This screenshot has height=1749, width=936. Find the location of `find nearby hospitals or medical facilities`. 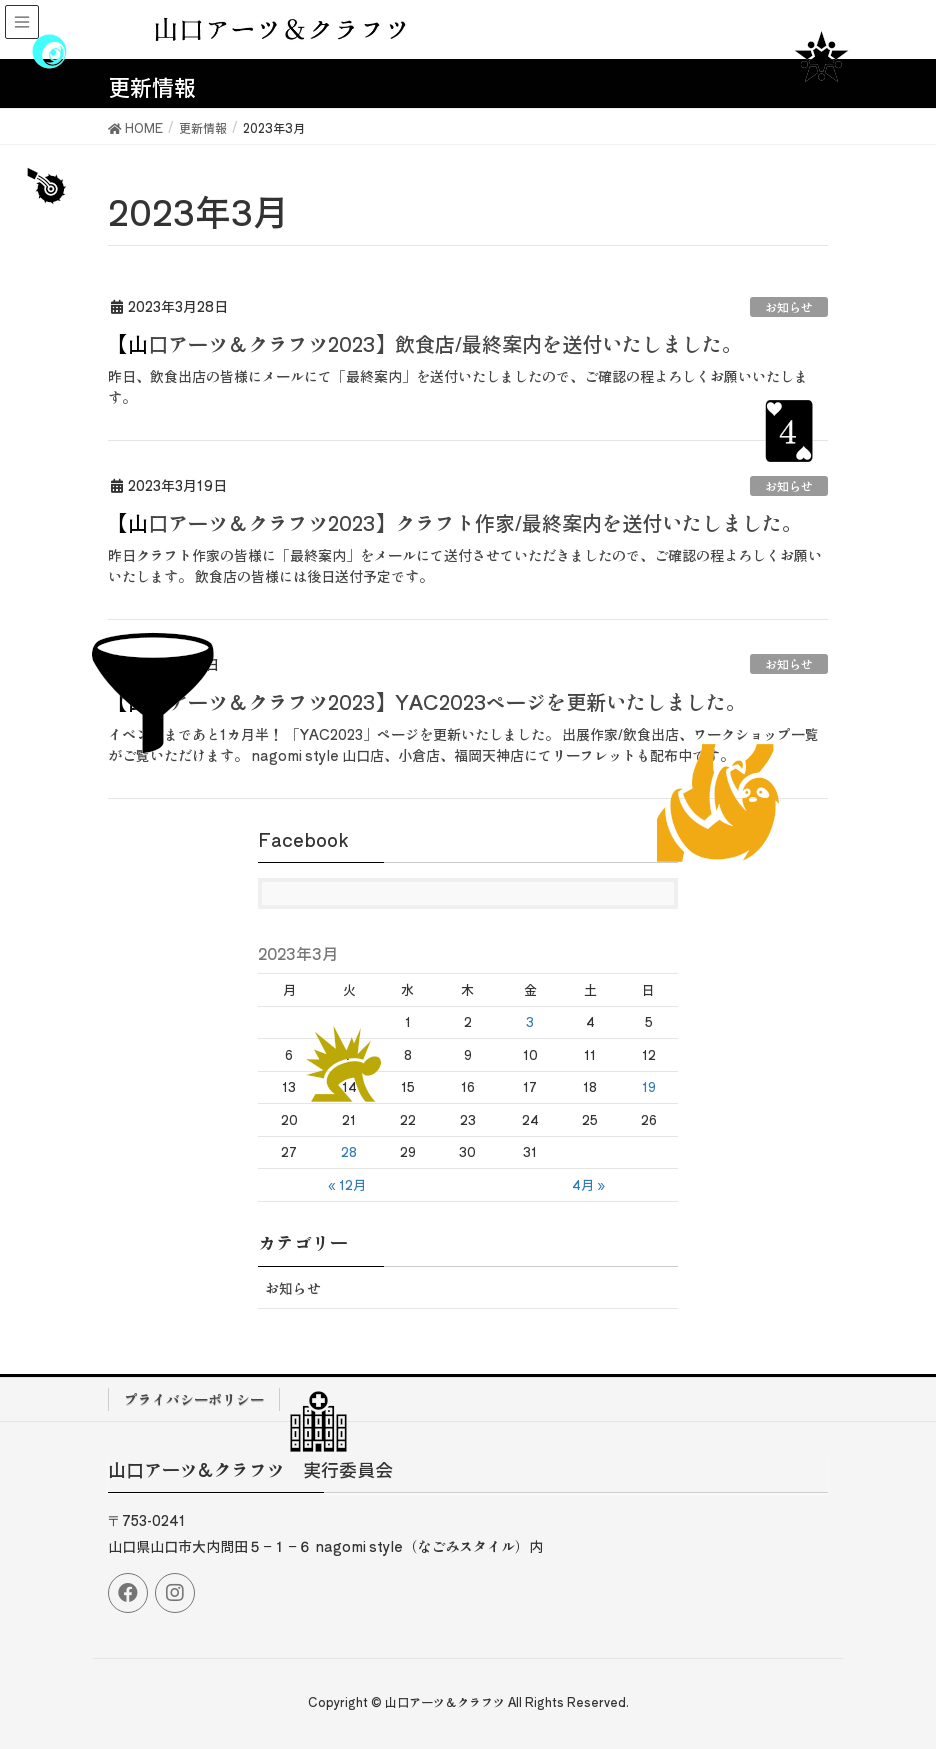

find nearby hospitals or medical facilities is located at coordinates (318, 1421).